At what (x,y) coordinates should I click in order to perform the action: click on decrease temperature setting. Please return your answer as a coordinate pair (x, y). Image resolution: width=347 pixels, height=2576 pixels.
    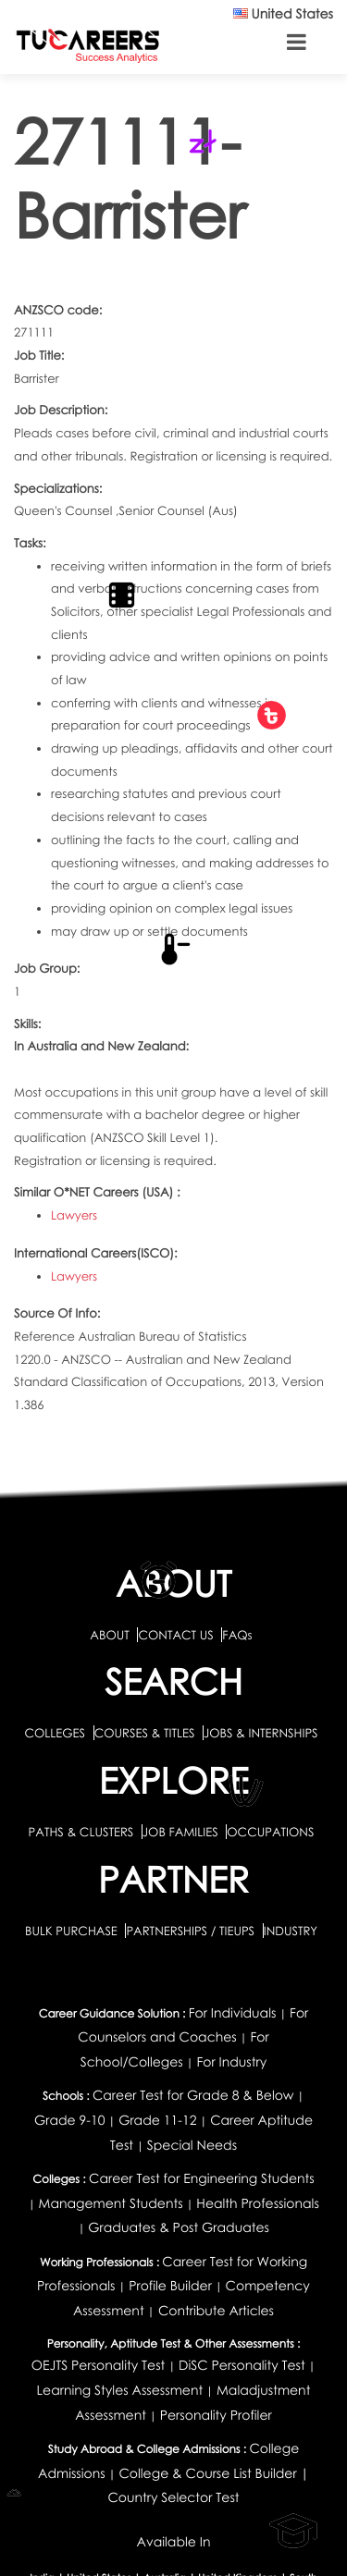
    Looking at the image, I should click on (172, 949).